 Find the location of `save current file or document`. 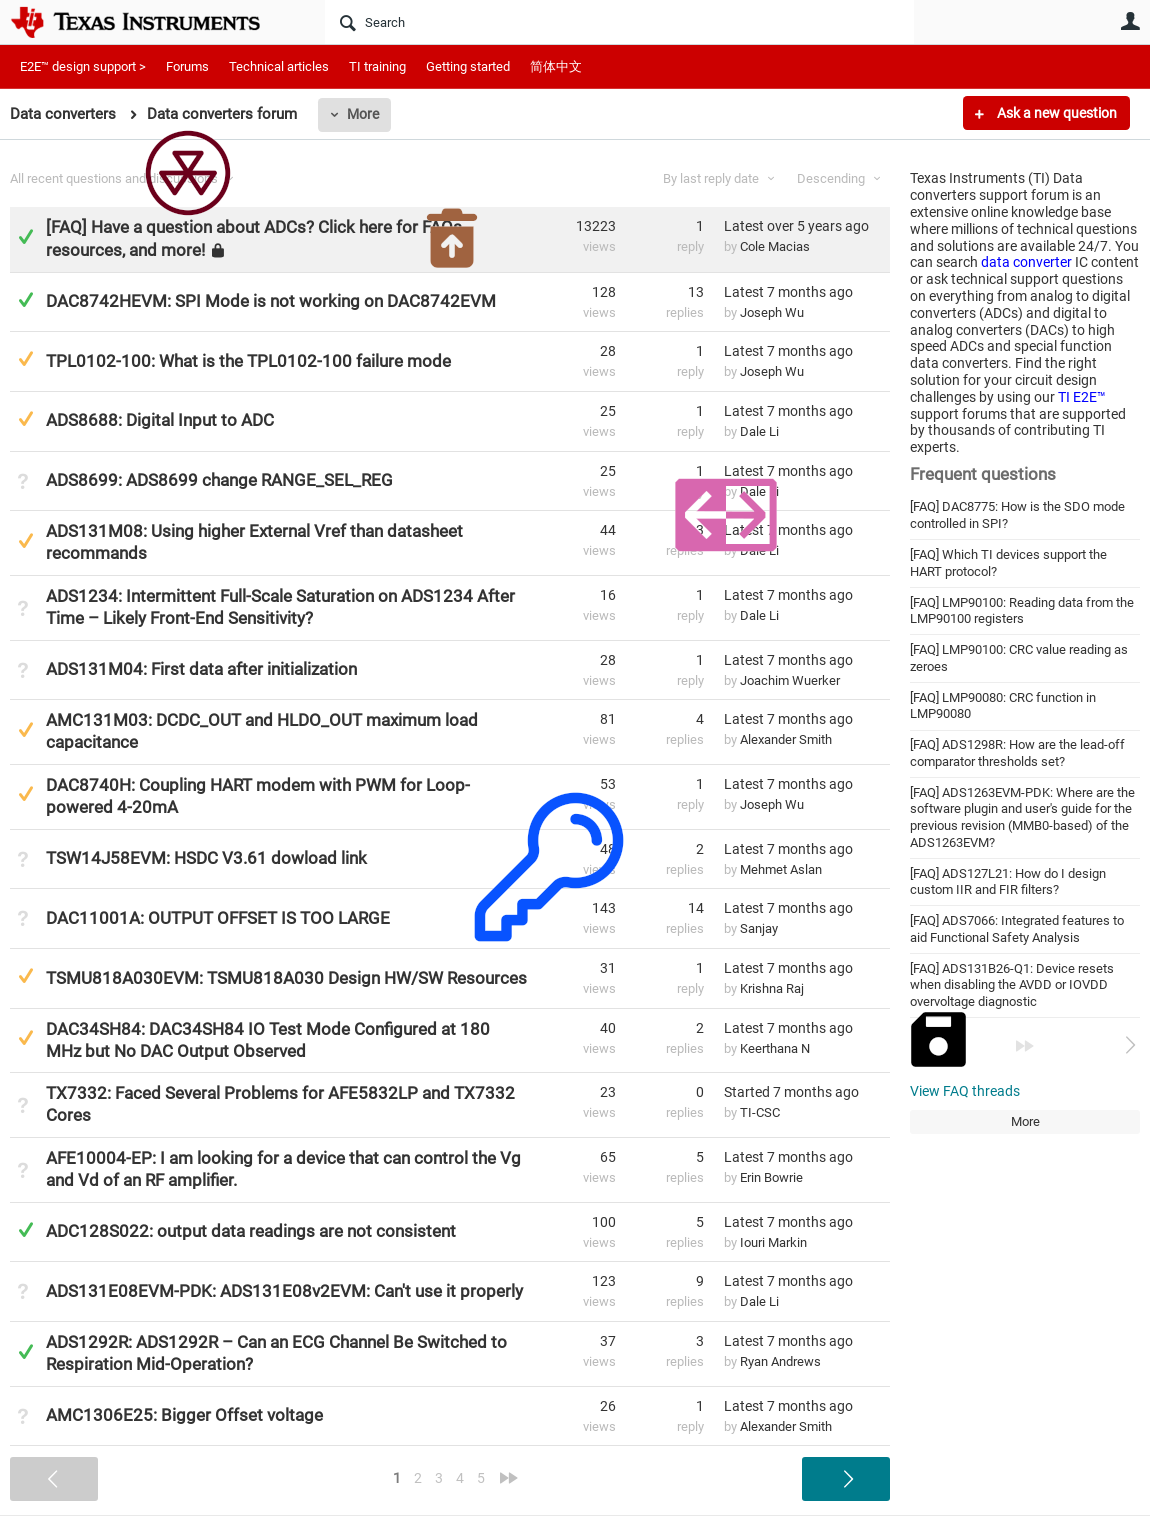

save current file or document is located at coordinates (938, 1039).